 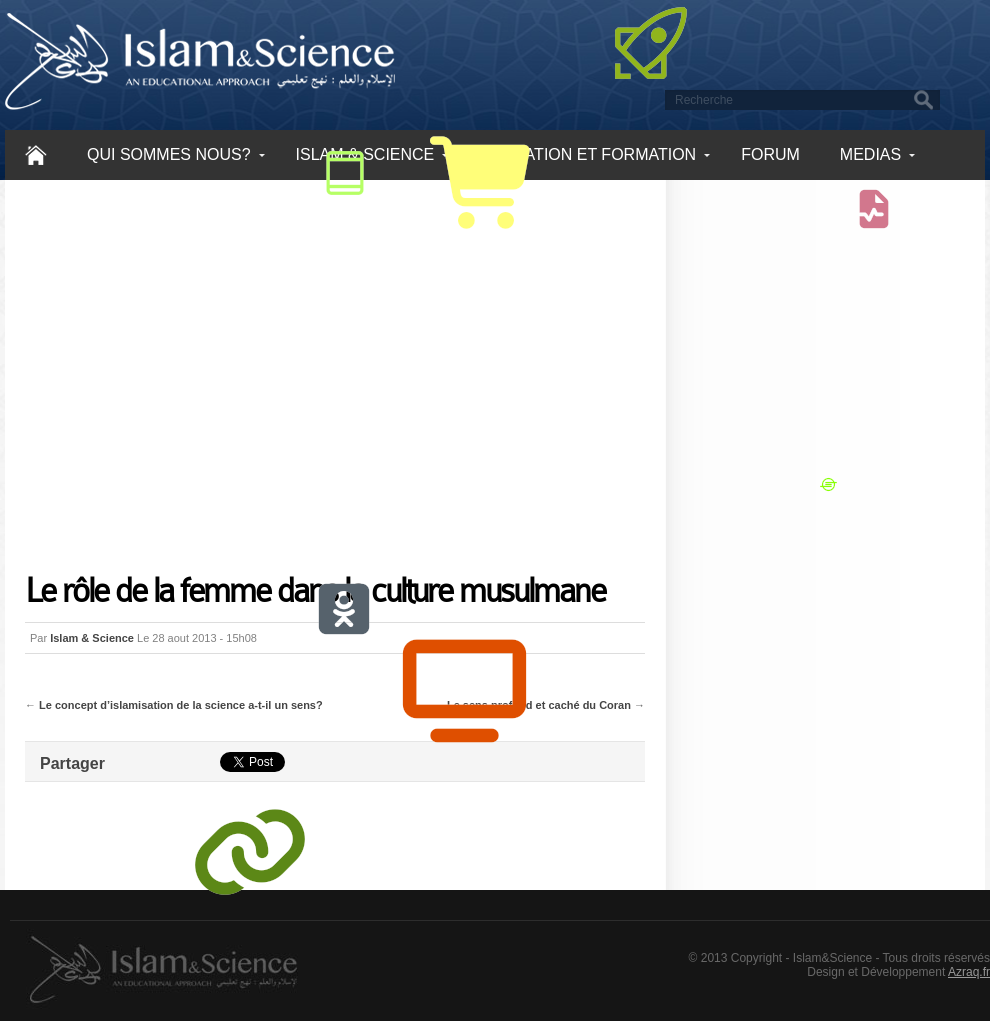 I want to click on copy or share a link, so click(x=250, y=852).